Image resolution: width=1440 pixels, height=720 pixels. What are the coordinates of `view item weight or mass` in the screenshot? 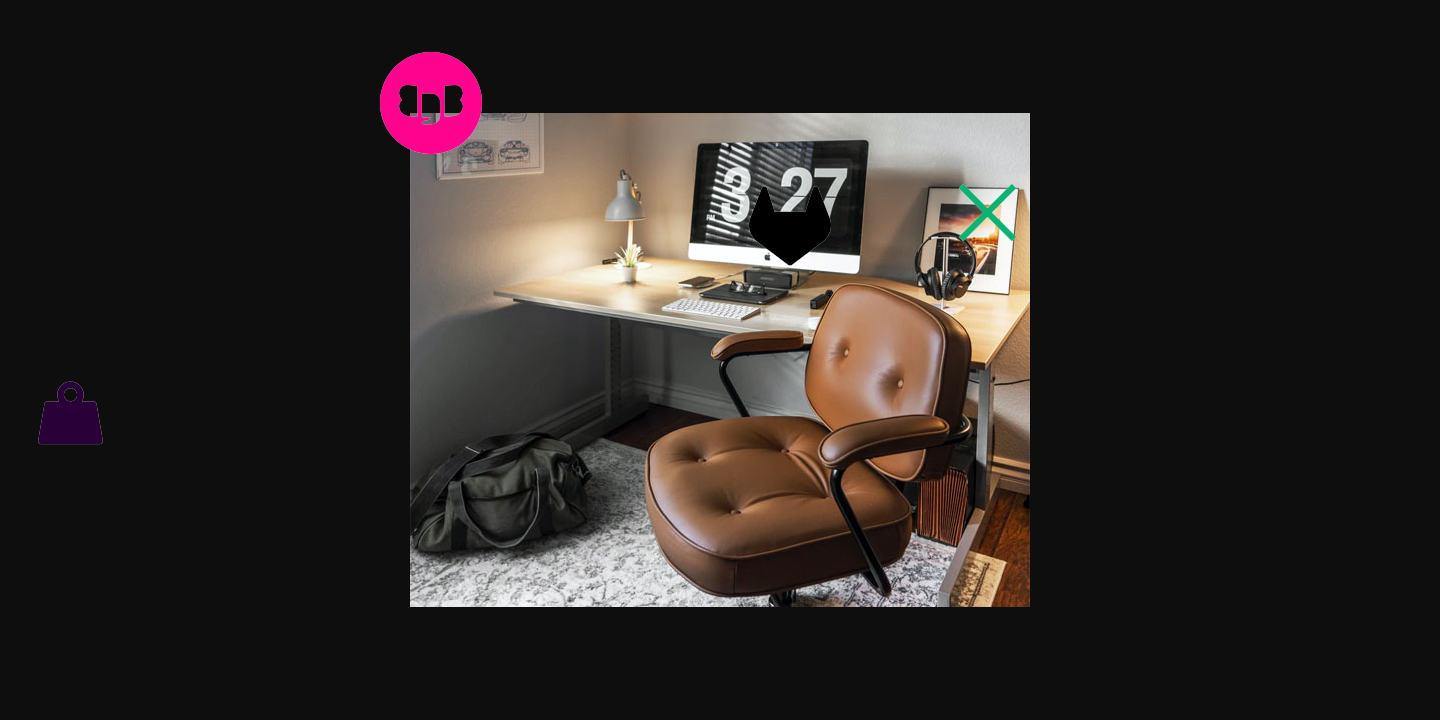 It's located at (70, 414).